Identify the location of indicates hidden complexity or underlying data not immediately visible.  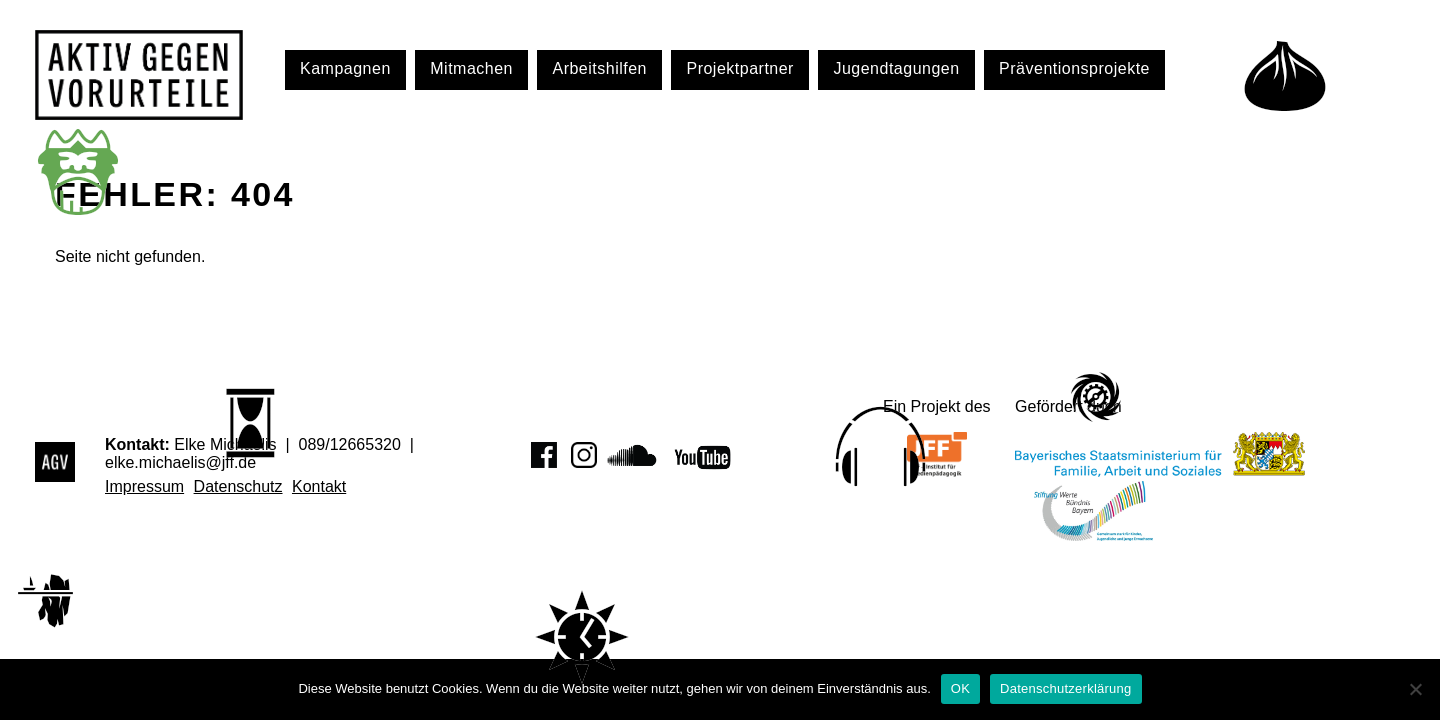
(45, 600).